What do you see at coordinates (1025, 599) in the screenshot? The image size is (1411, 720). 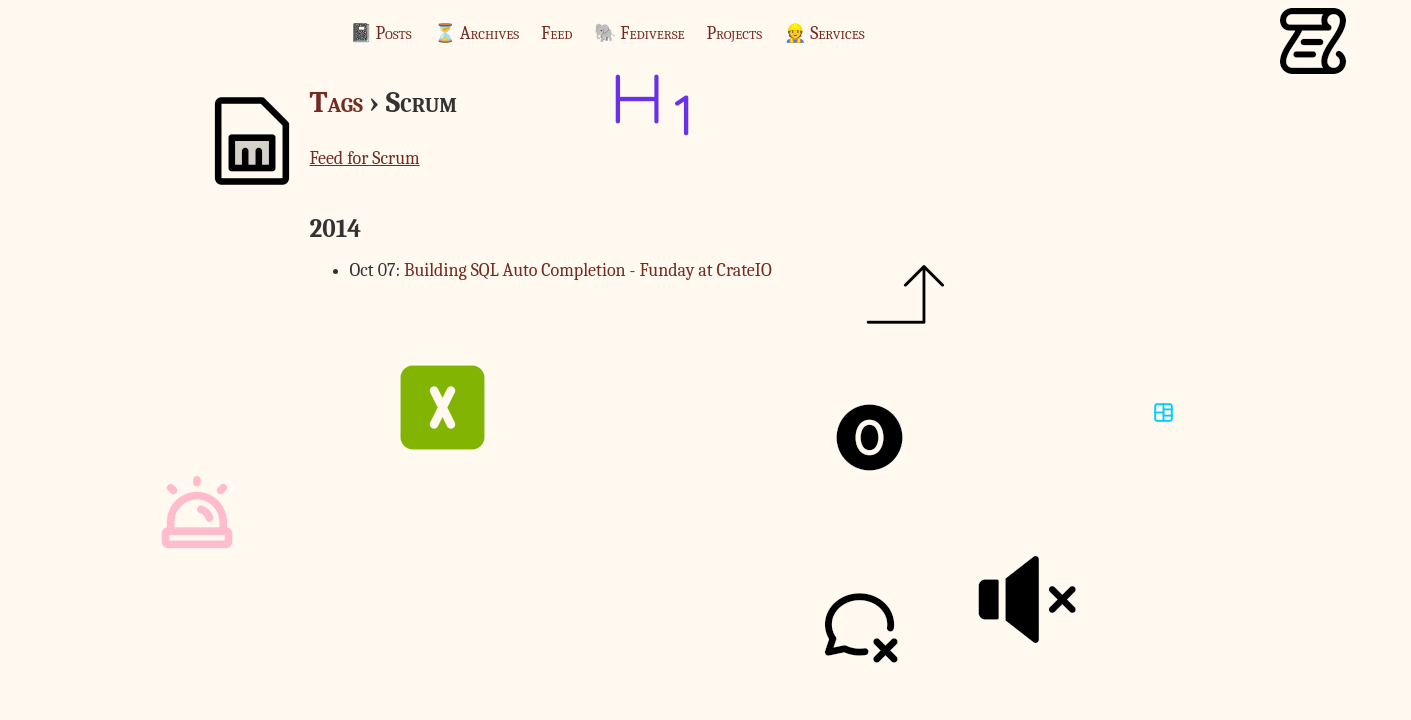 I see `mute audio` at bounding box center [1025, 599].